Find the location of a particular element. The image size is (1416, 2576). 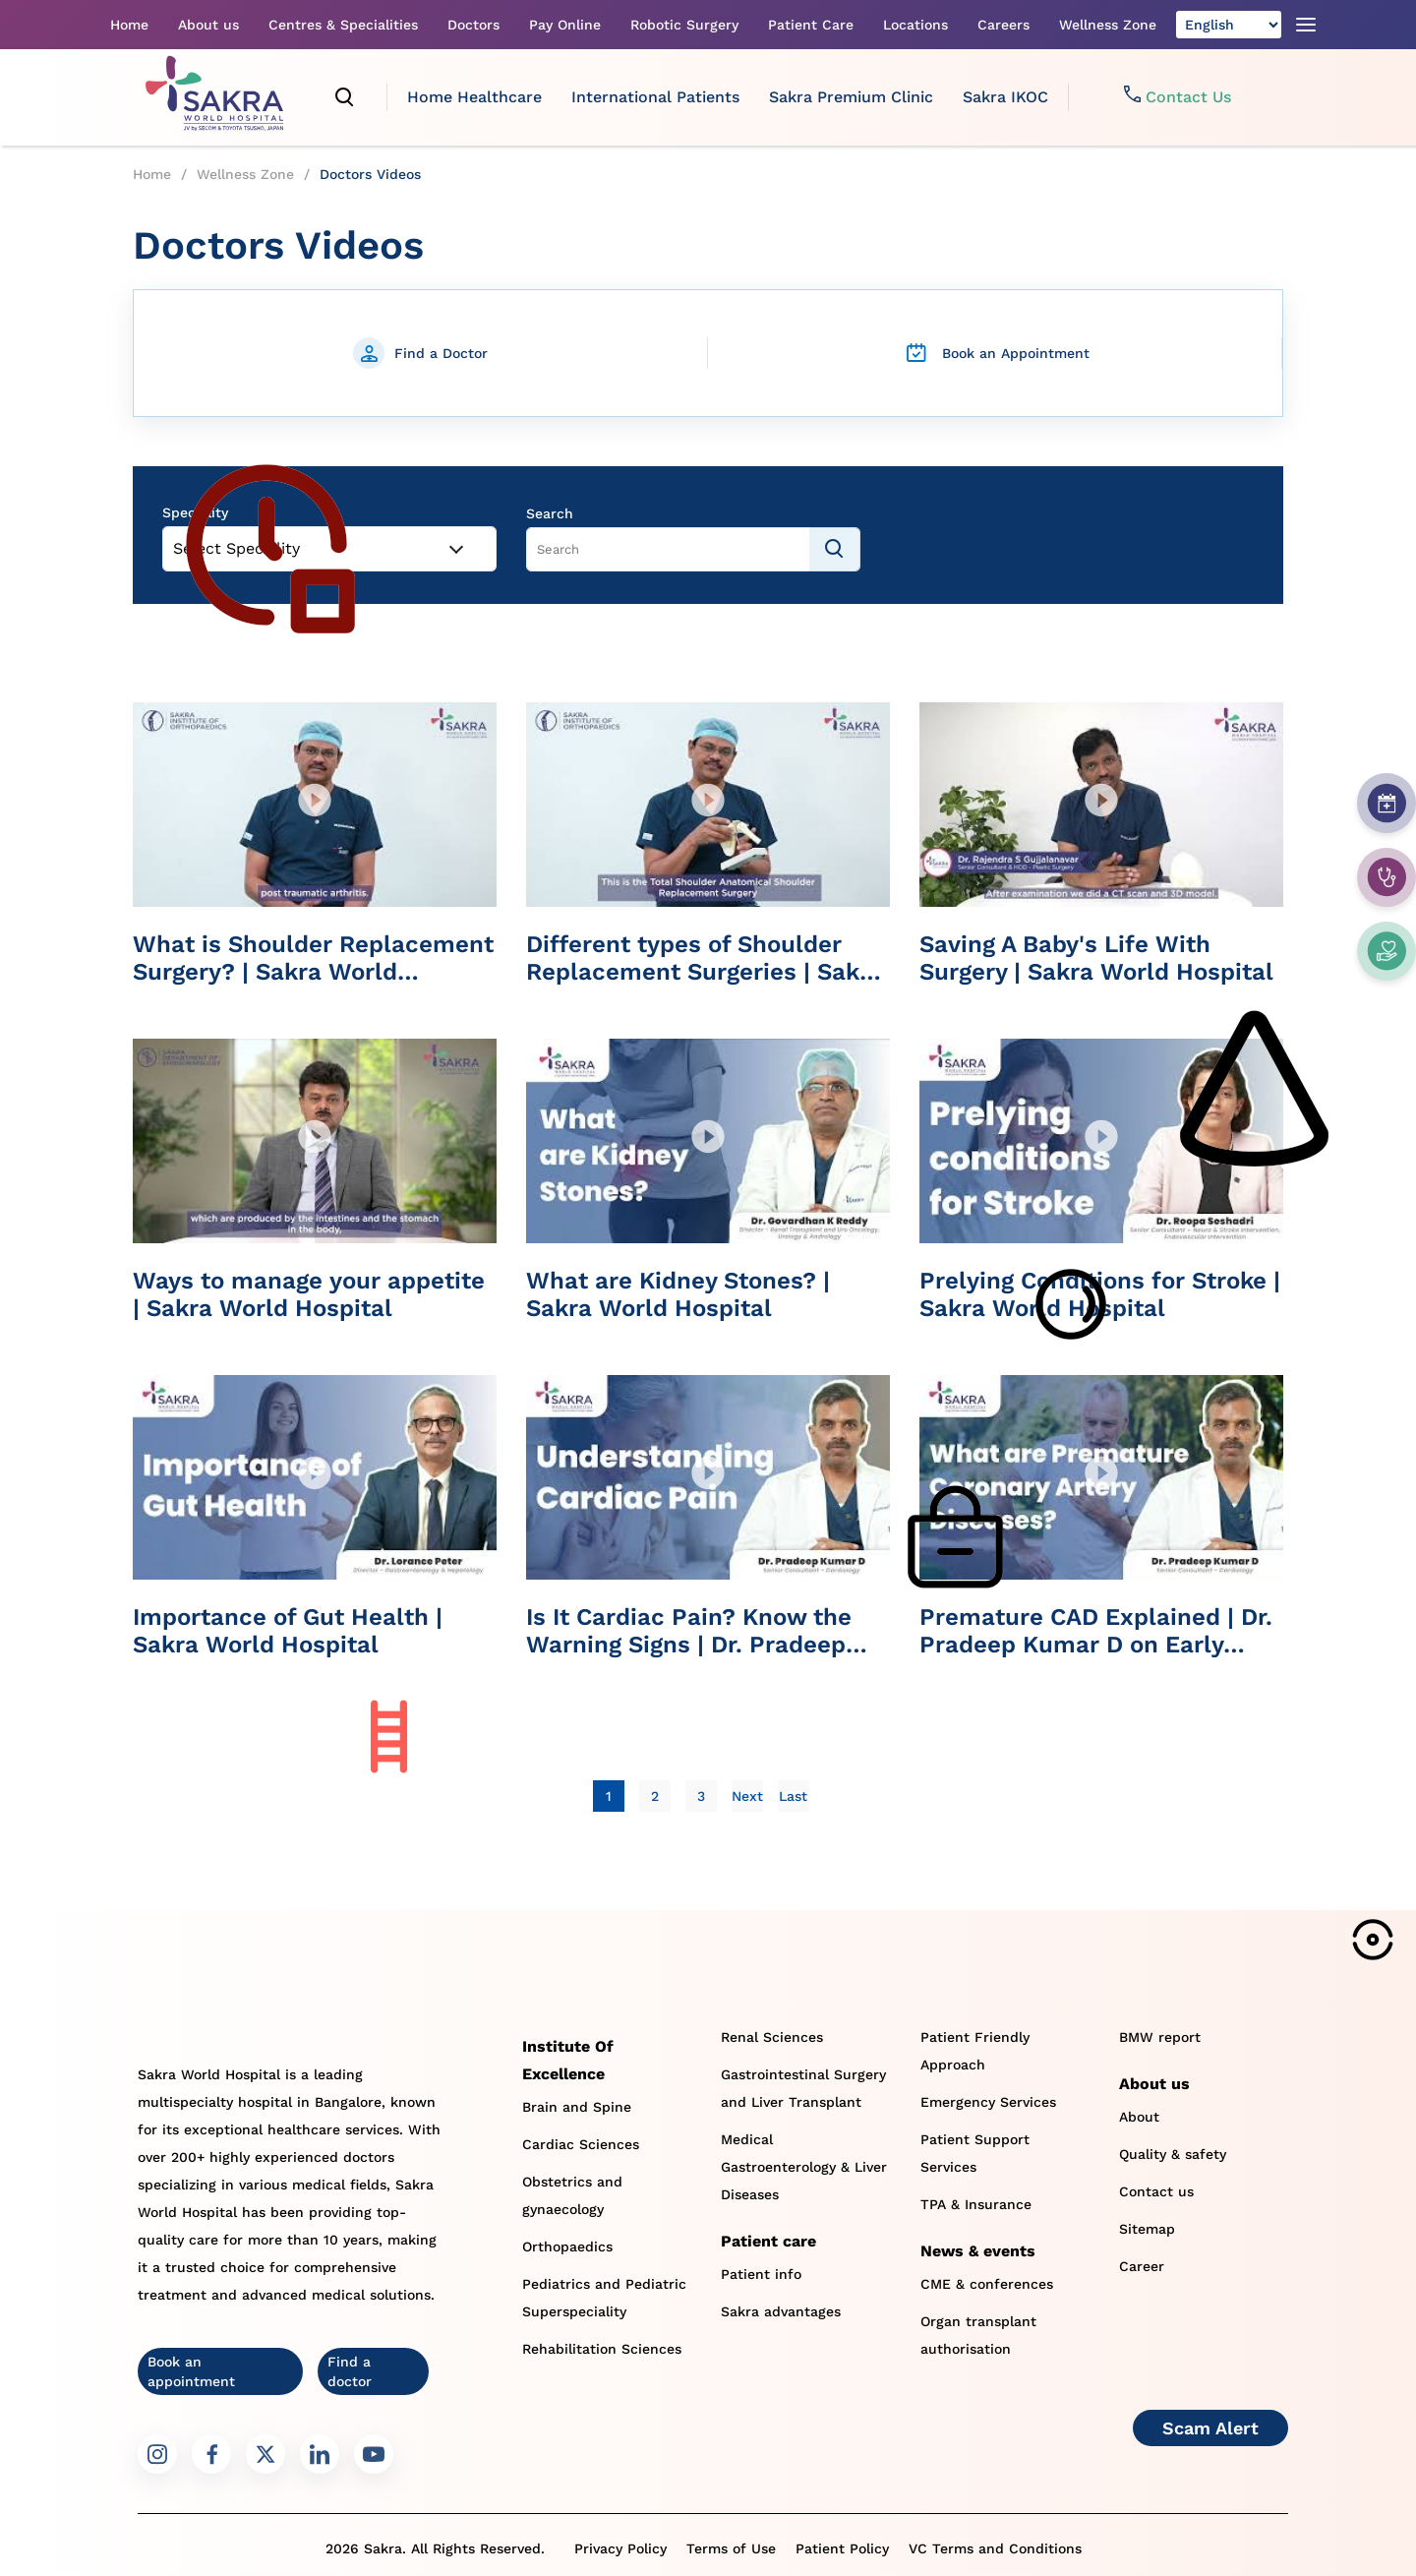

apply inner shadow effect to the right side is located at coordinates (1071, 1304).